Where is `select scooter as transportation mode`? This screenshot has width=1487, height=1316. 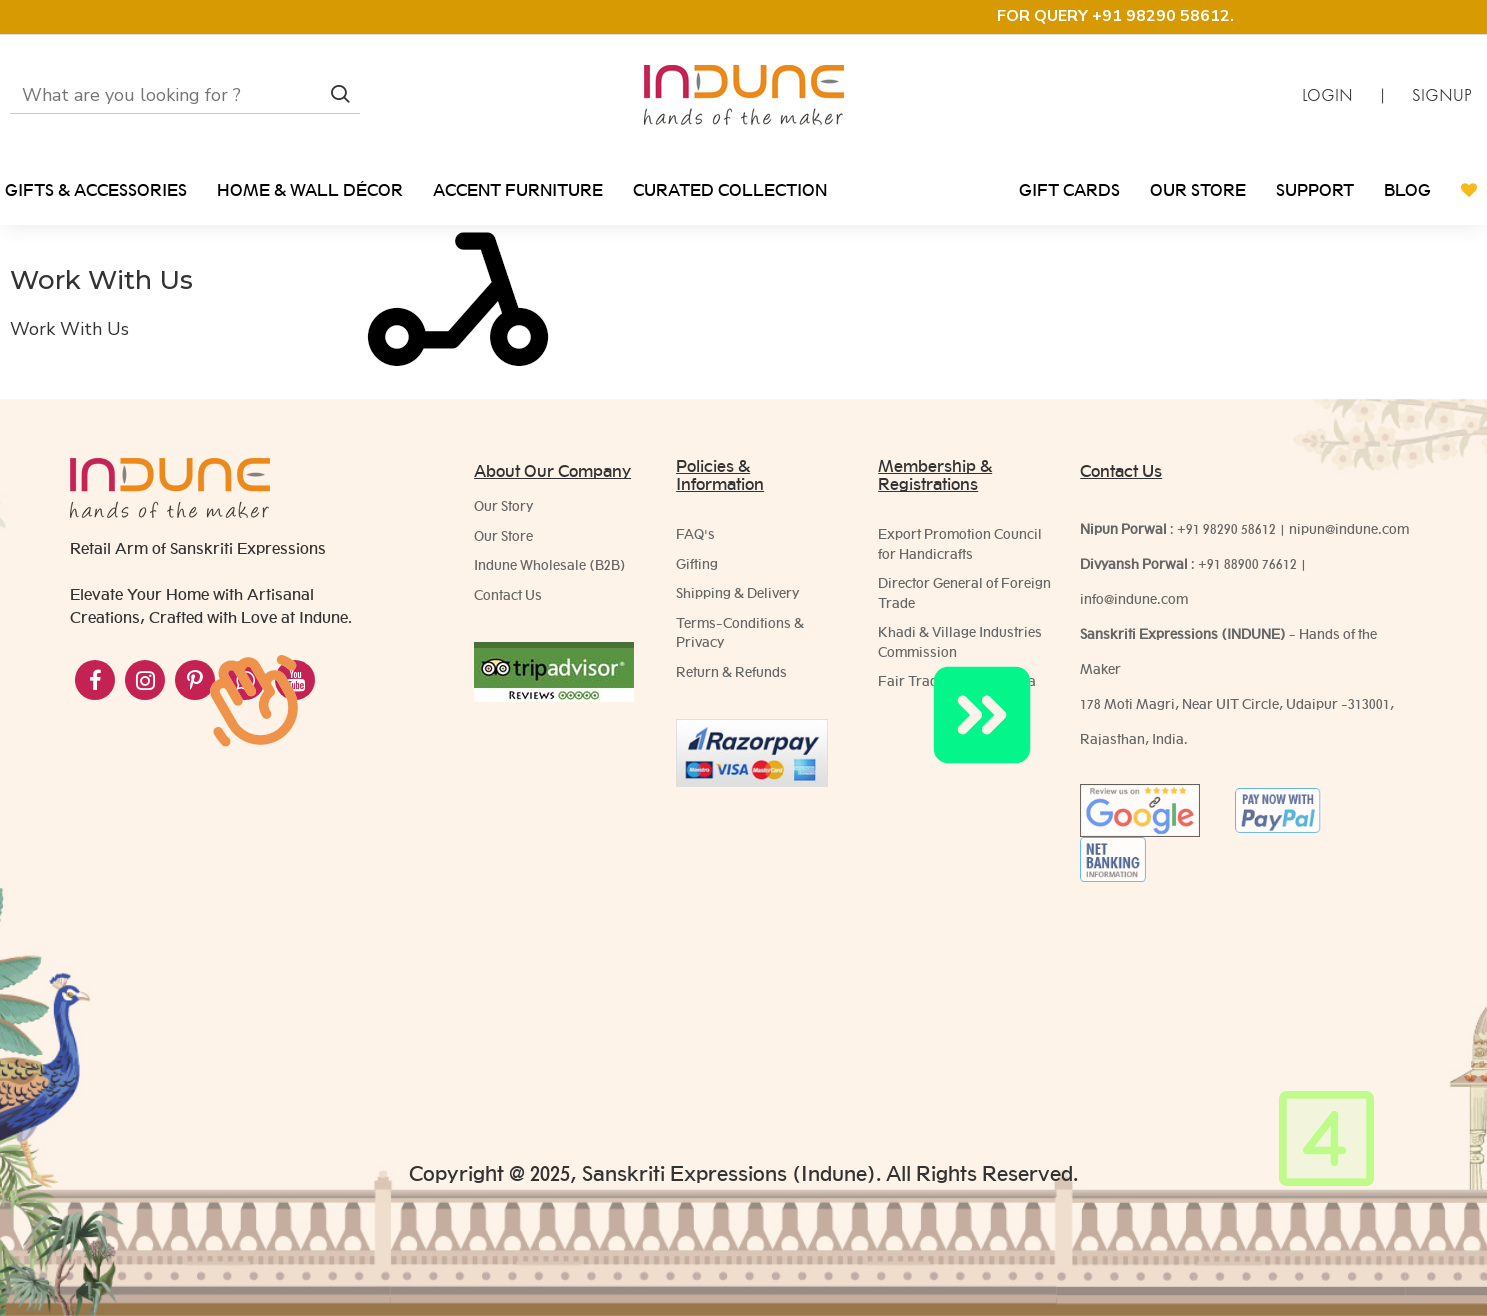
select scooter as transportation mode is located at coordinates (458, 305).